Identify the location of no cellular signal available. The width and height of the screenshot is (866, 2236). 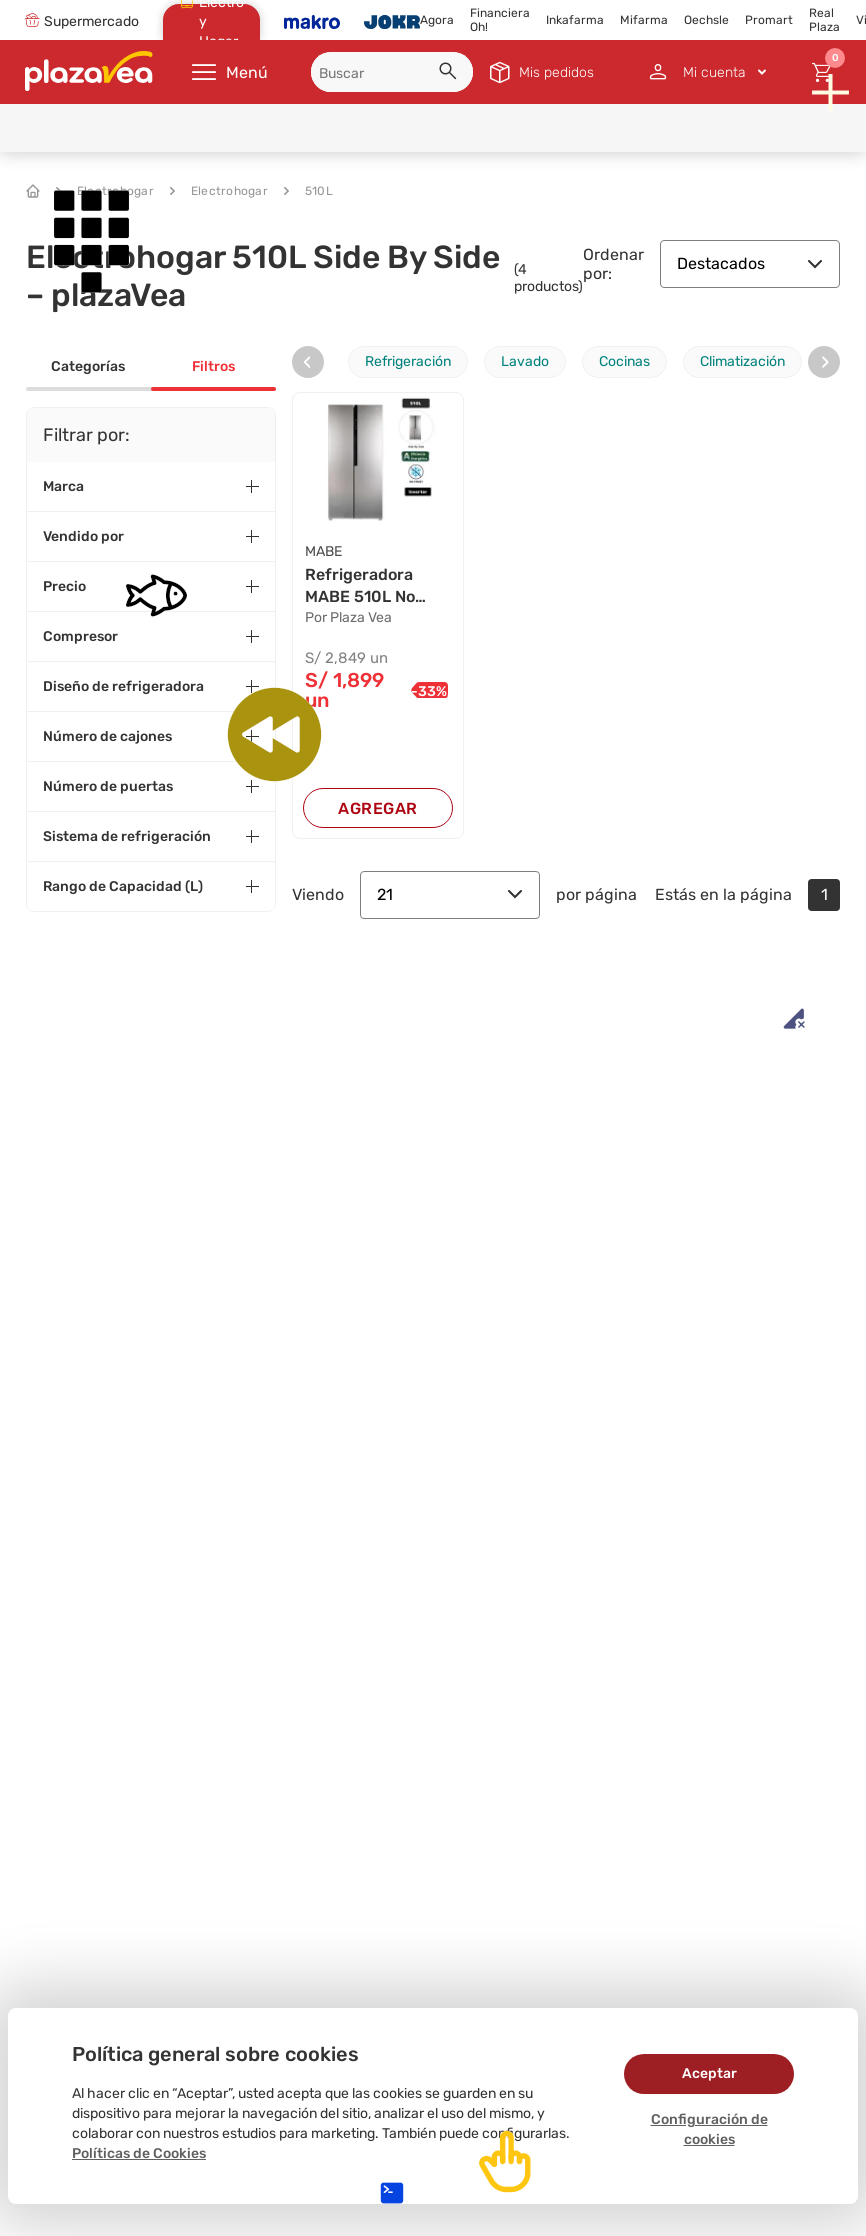
(795, 1019).